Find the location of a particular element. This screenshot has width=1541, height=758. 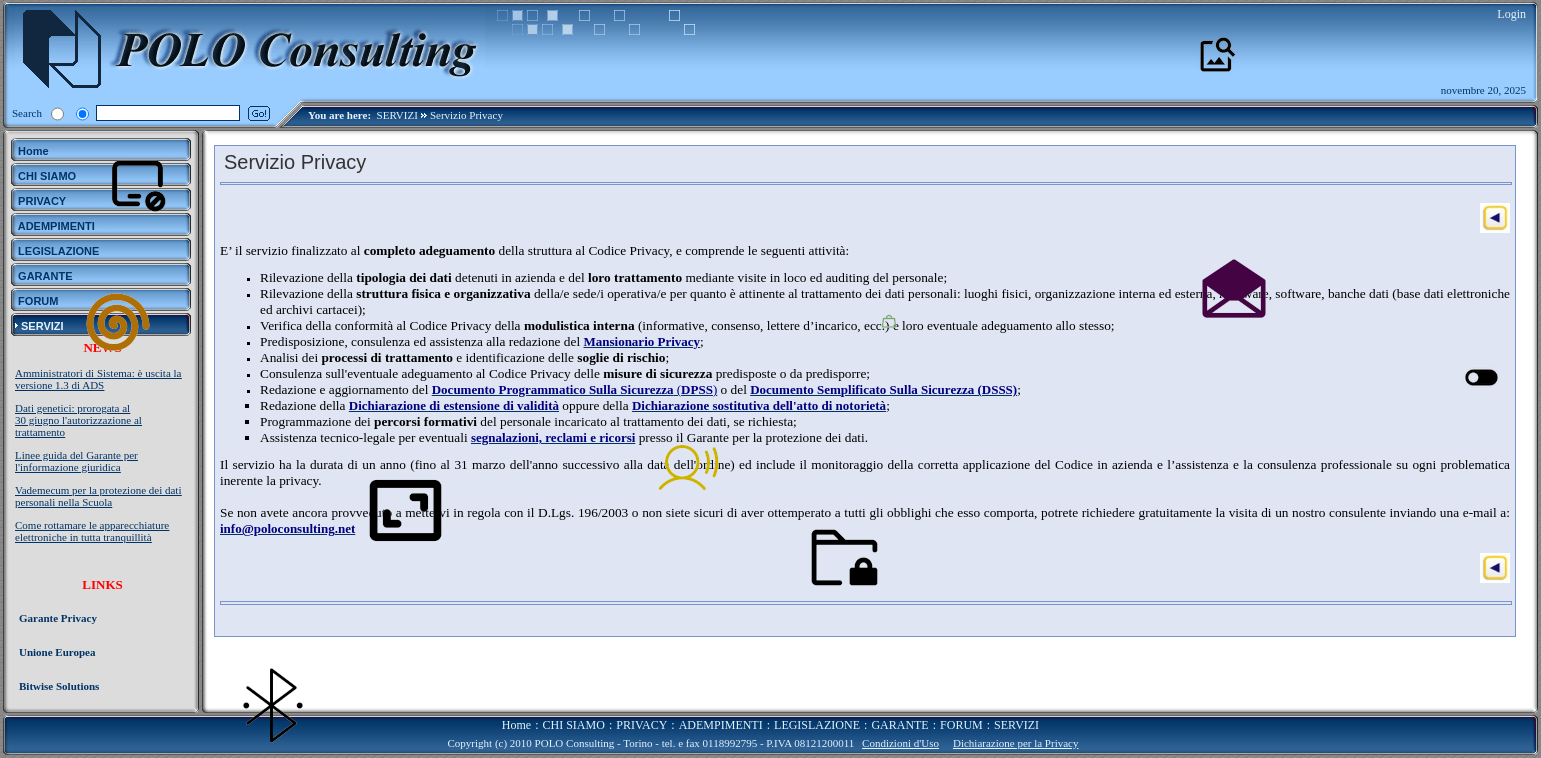

enter fullscreen mode is located at coordinates (405, 510).